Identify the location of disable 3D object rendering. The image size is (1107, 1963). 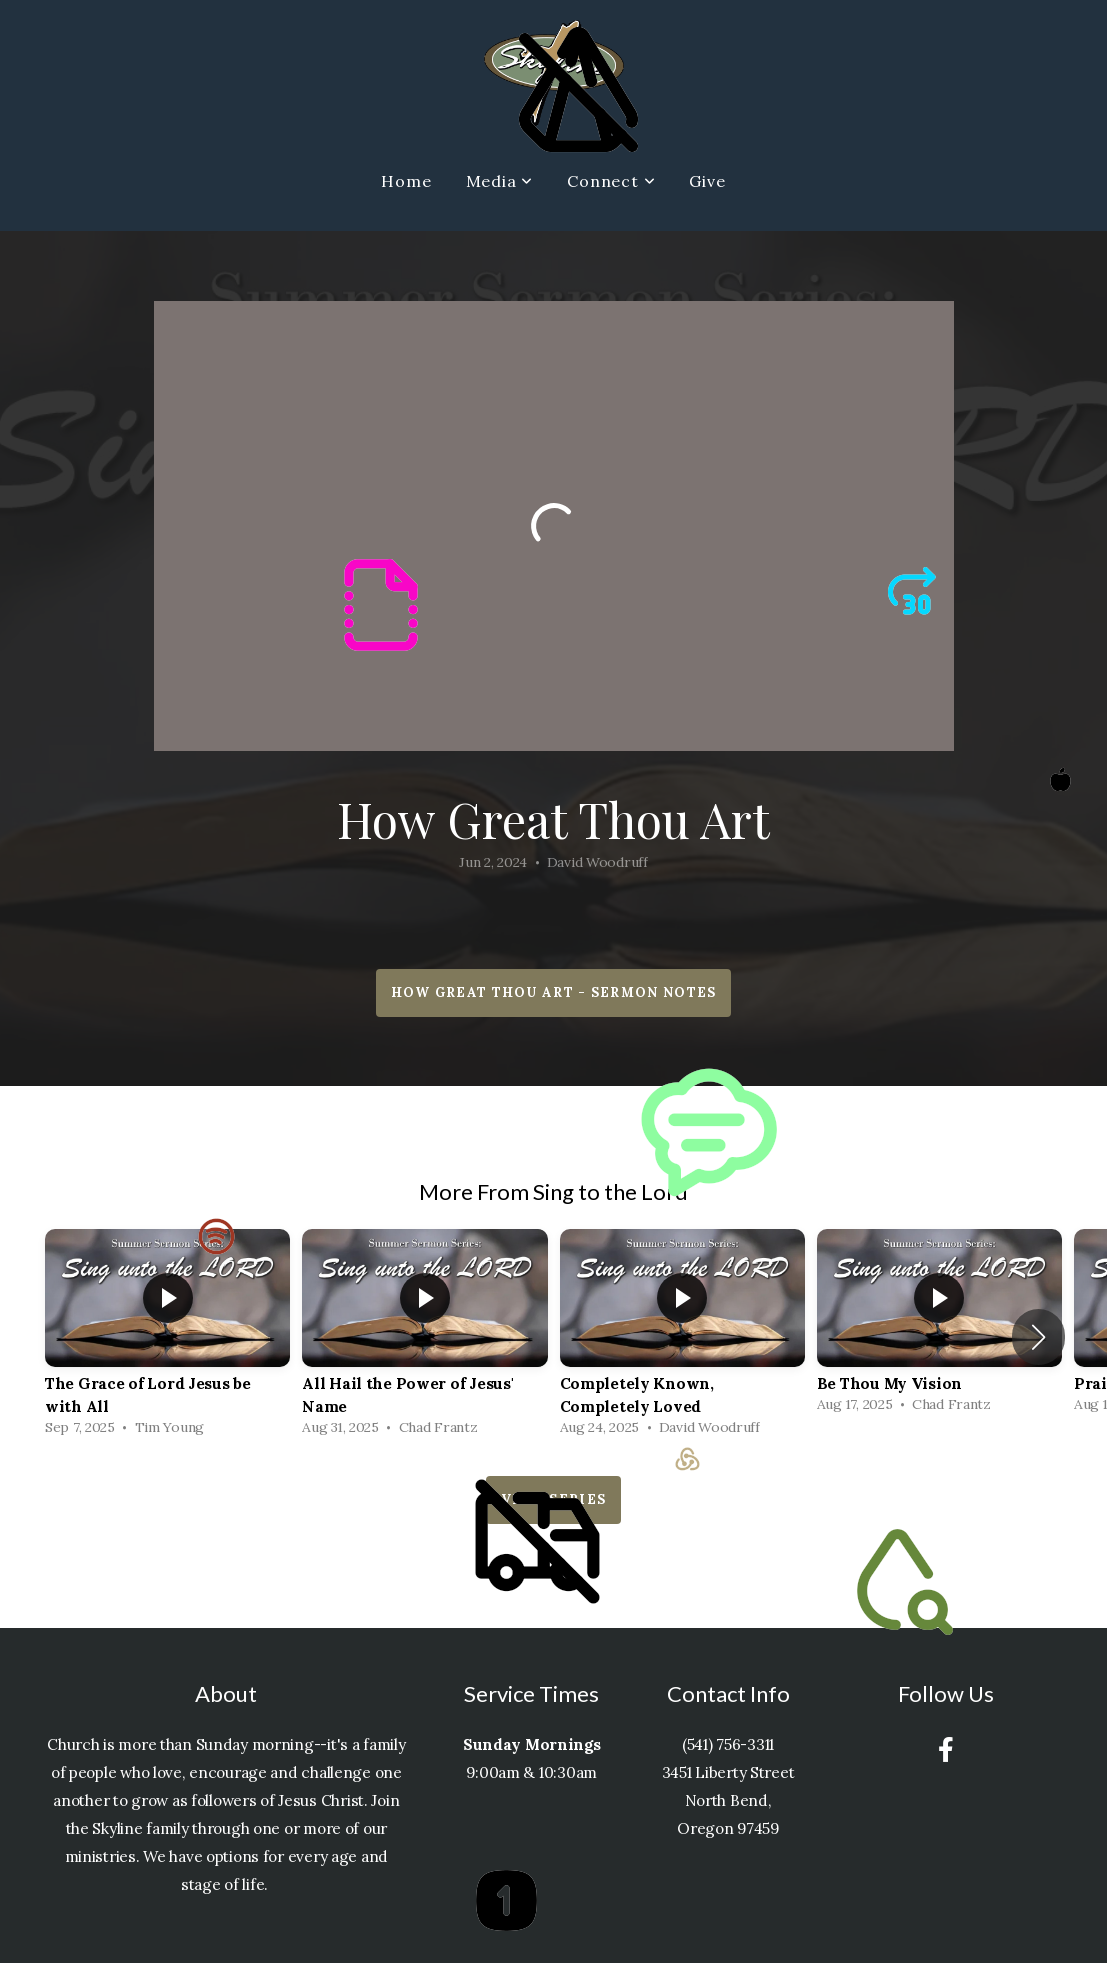
(578, 92).